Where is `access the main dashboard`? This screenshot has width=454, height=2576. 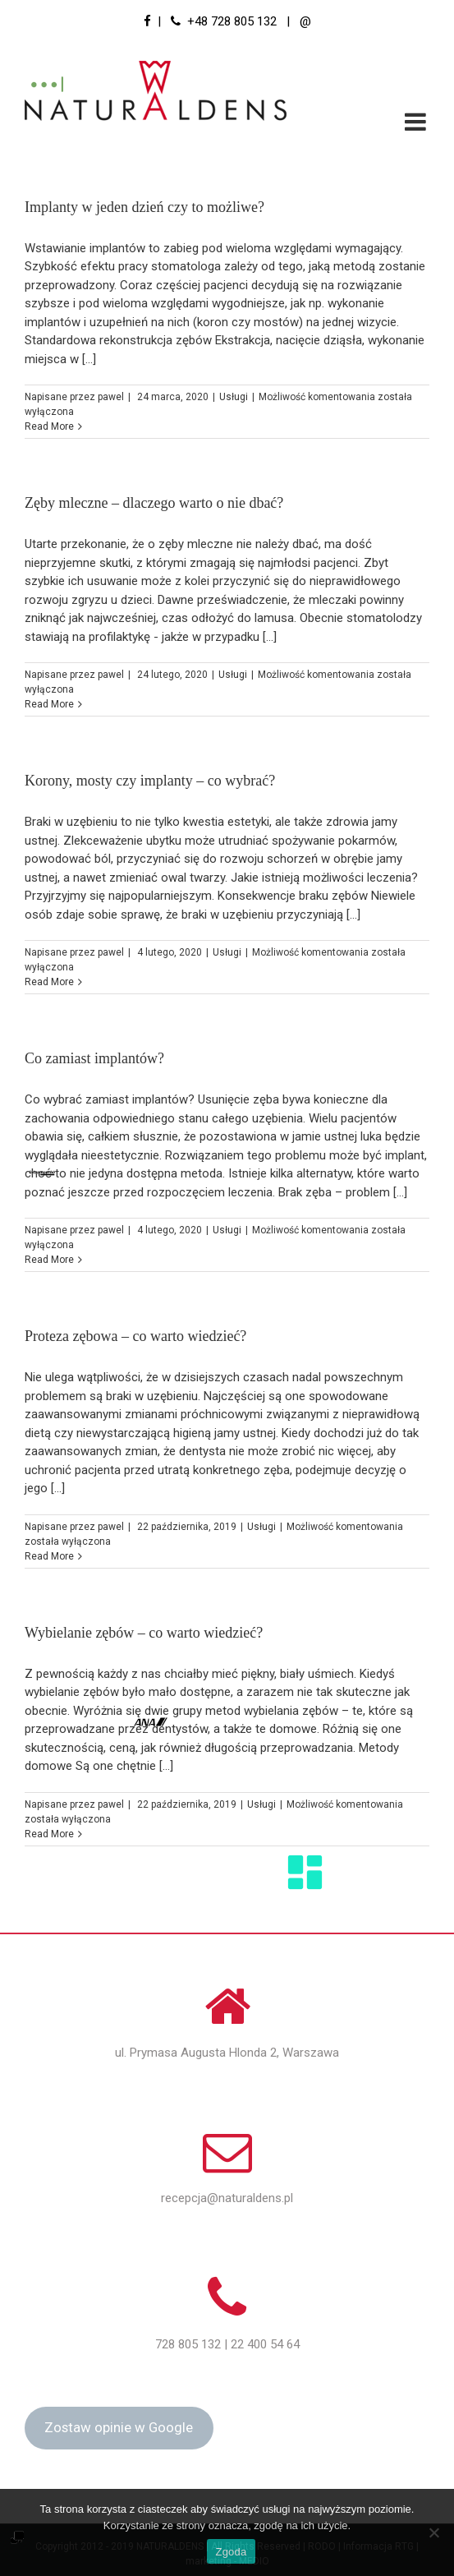 access the main dashboard is located at coordinates (305, 1872).